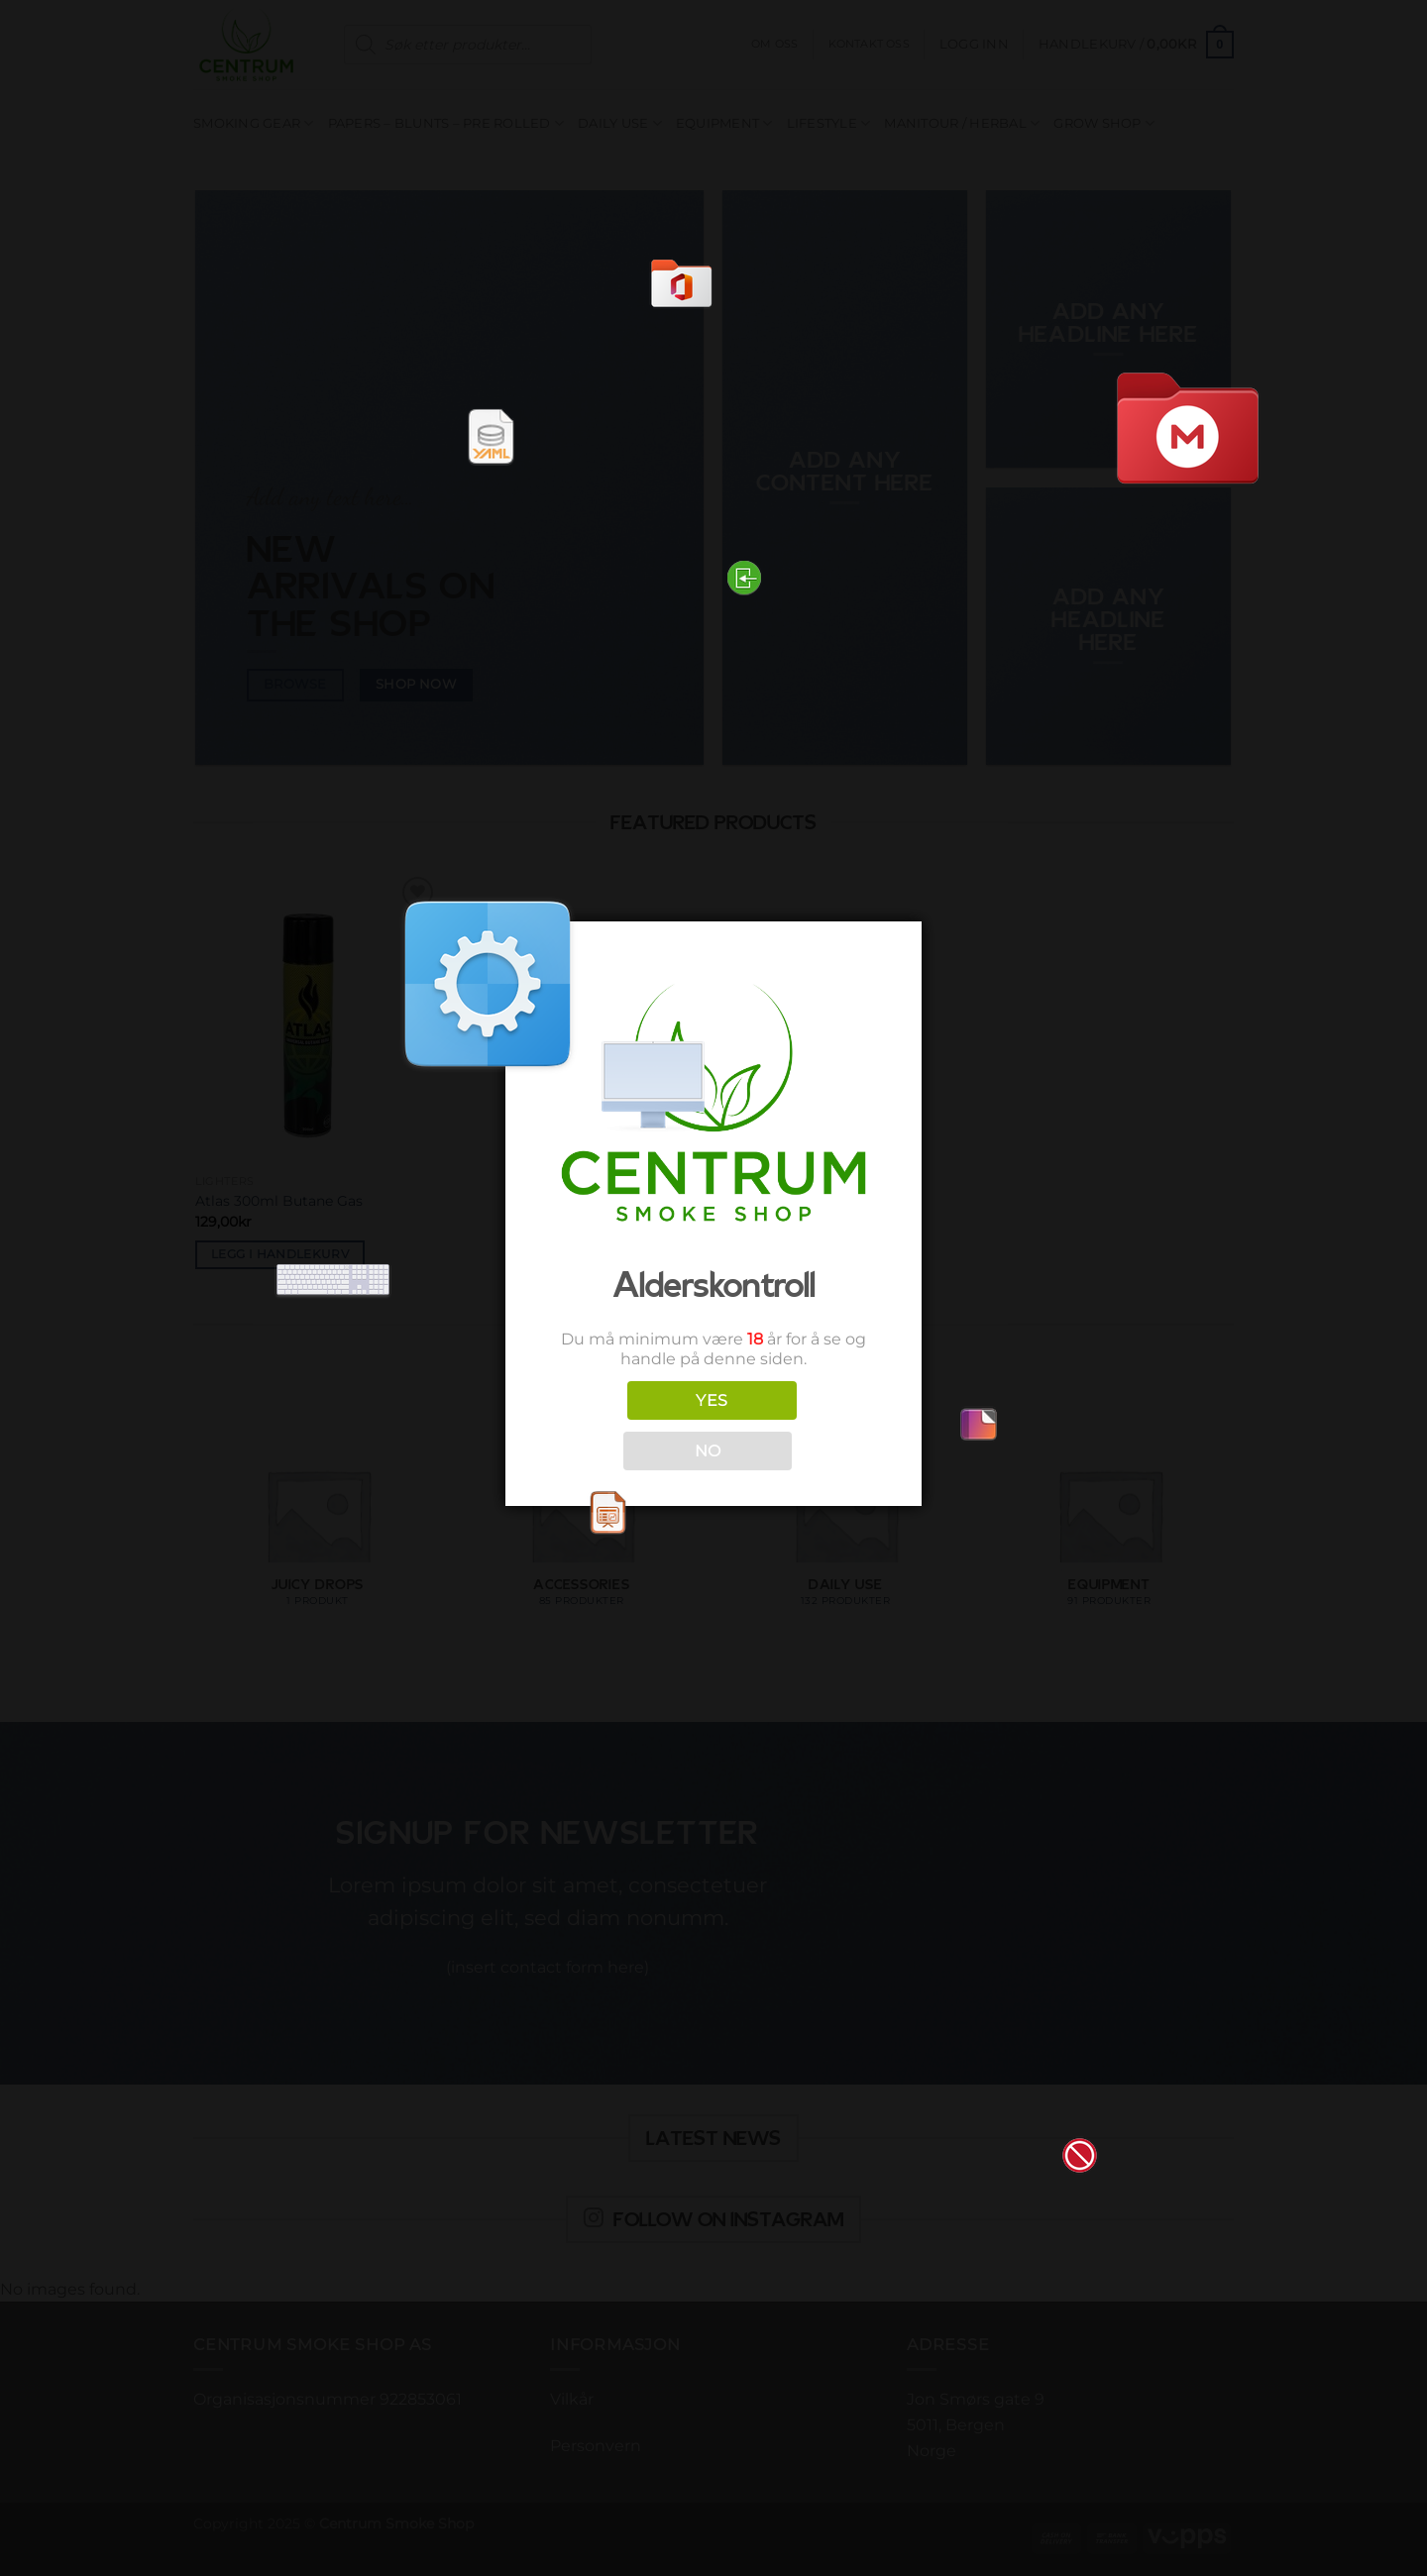  What do you see at coordinates (744, 578) in the screenshot?
I see `log out of your account` at bounding box center [744, 578].